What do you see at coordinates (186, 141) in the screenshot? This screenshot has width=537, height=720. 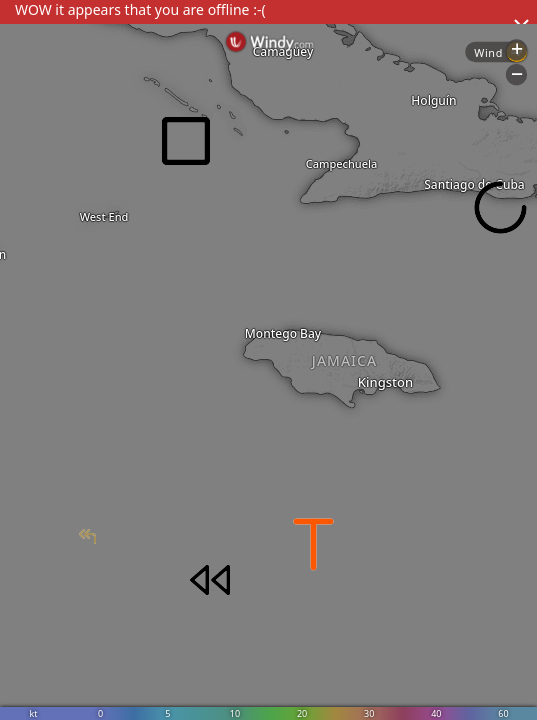 I see `stop media playback` at bounding box center [186, 141].